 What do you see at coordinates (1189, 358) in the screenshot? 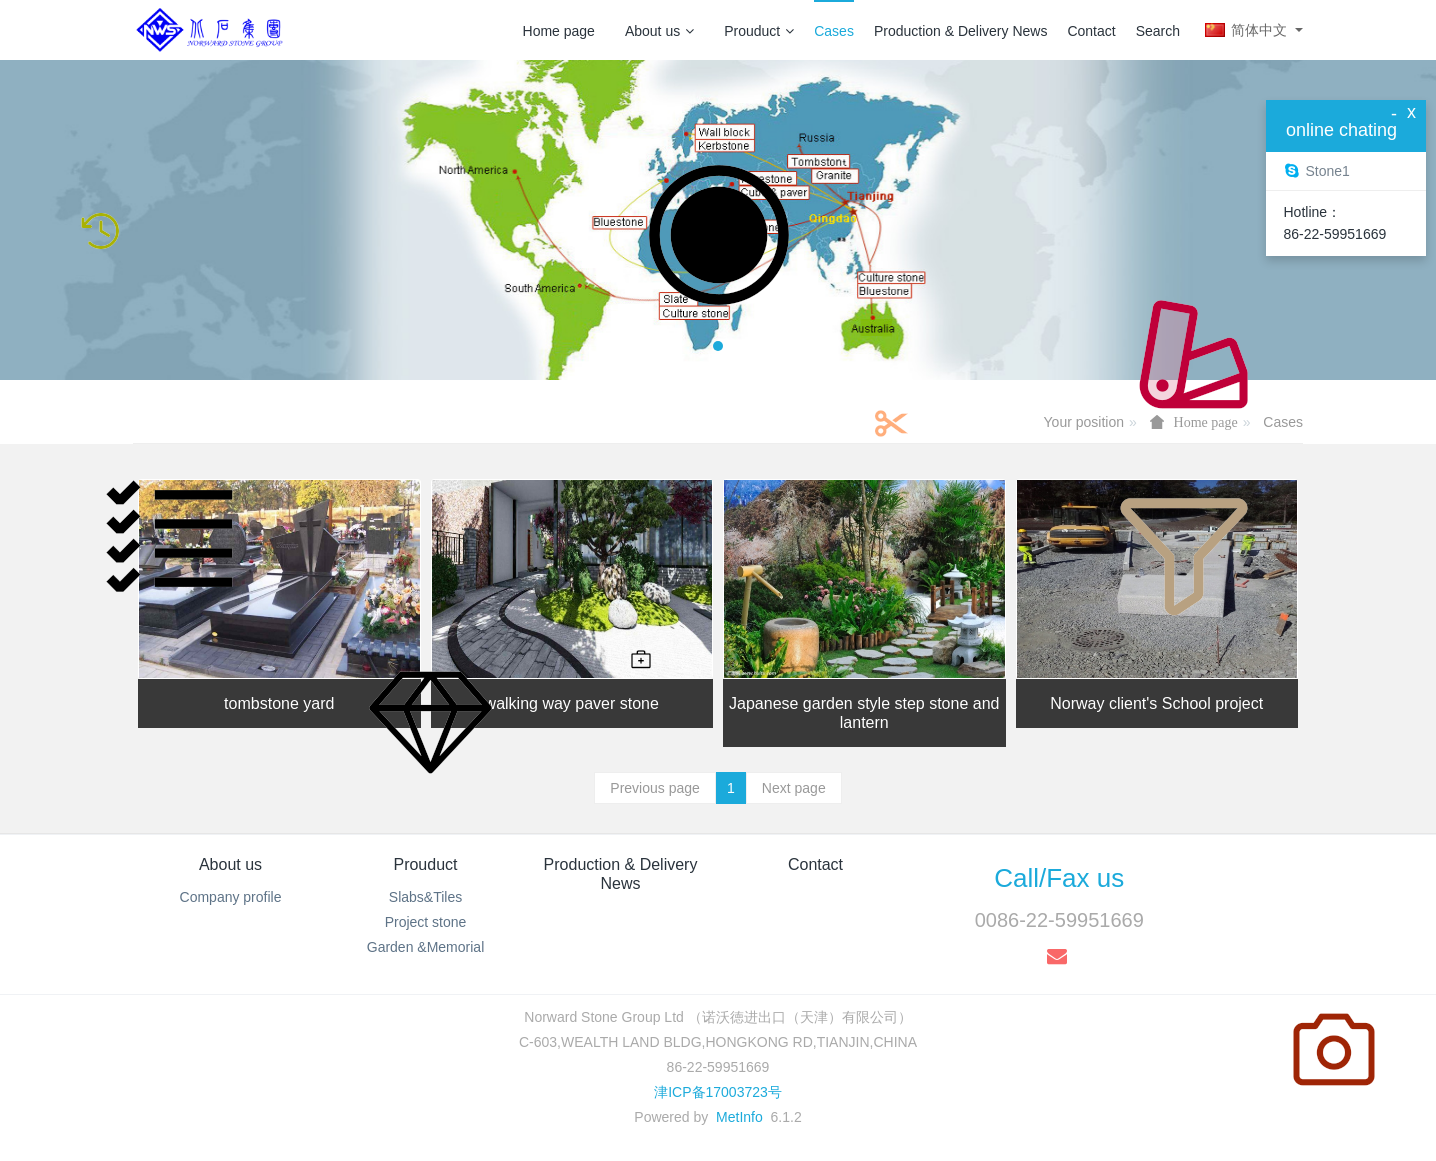
I see `access color palette or theme options` at bounding box center [1189, 358].